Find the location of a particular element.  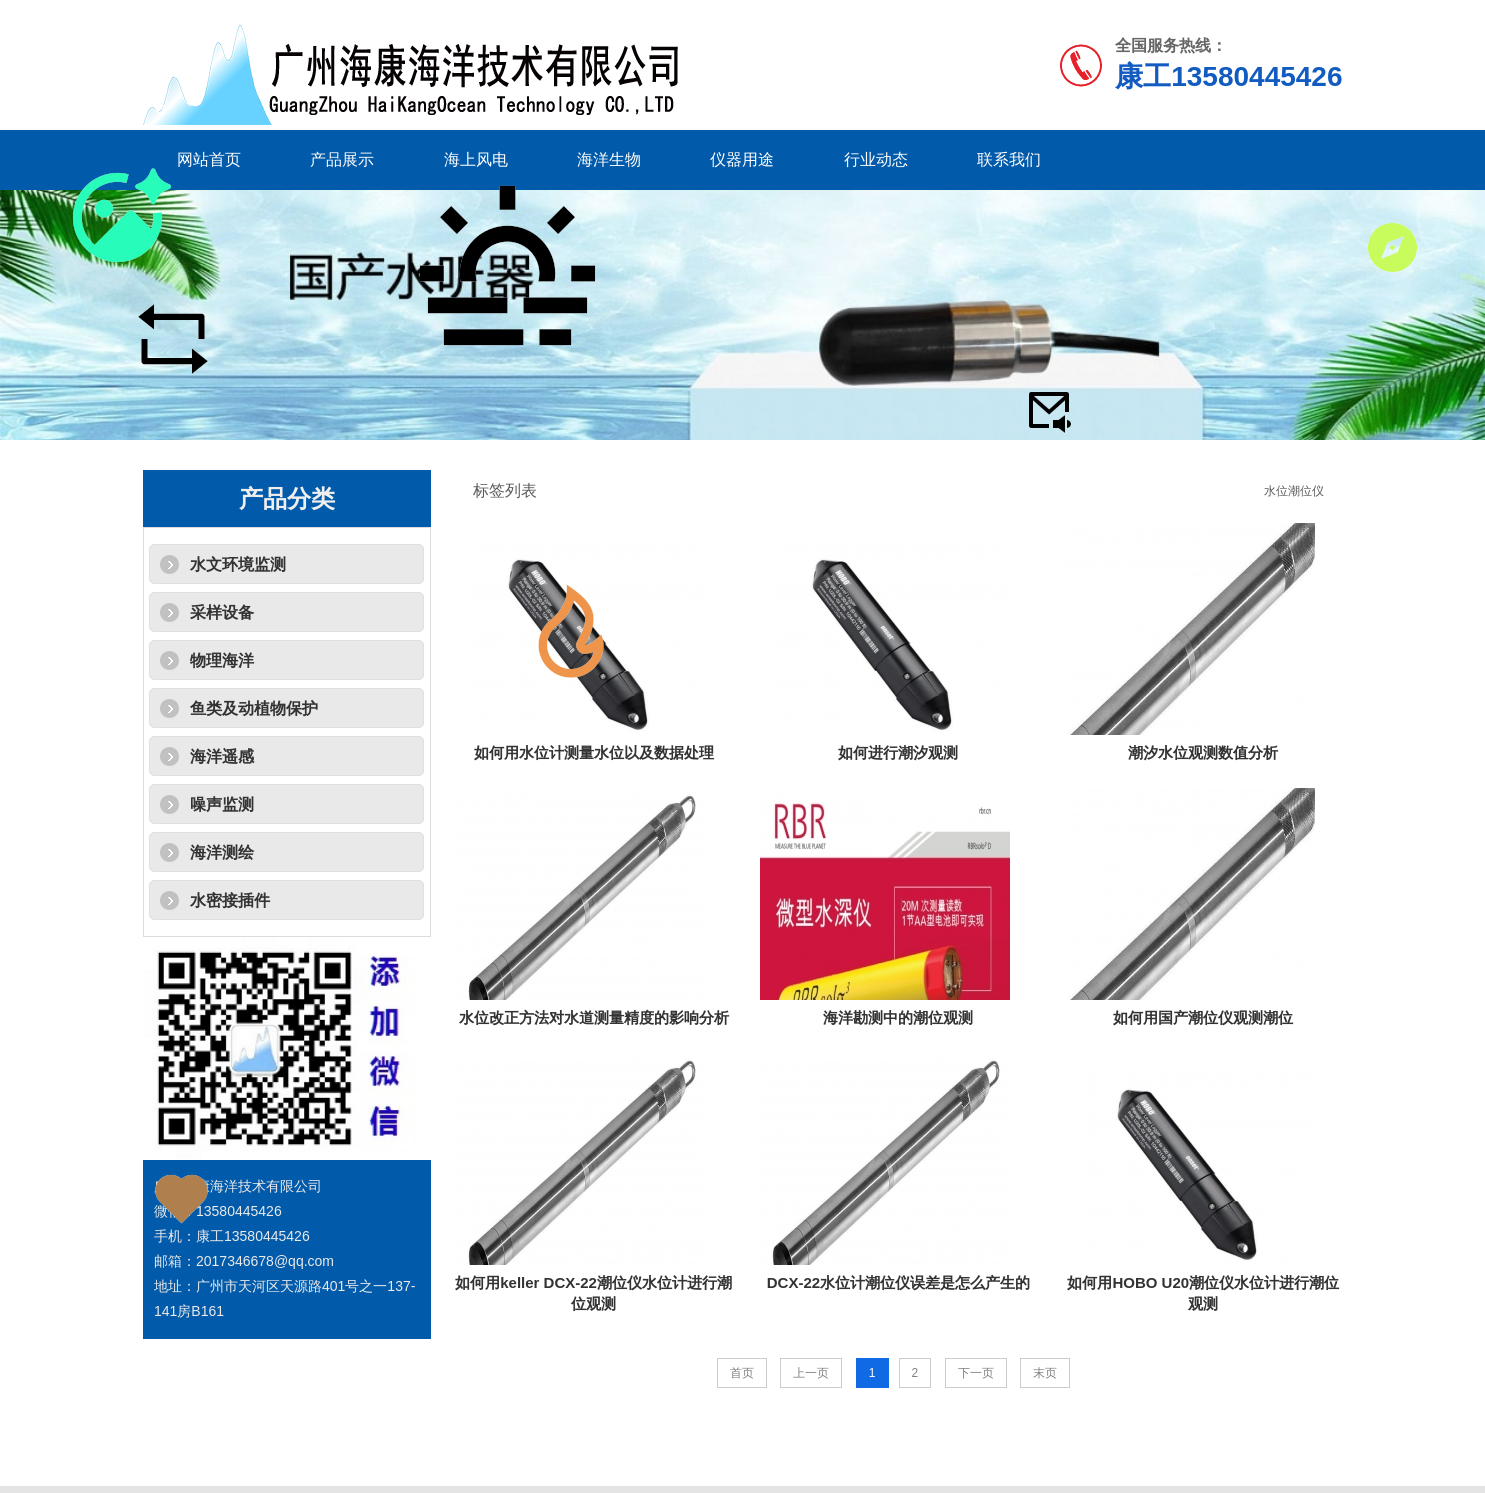

enable repeat playback mode is located at coordinates (173, 339).